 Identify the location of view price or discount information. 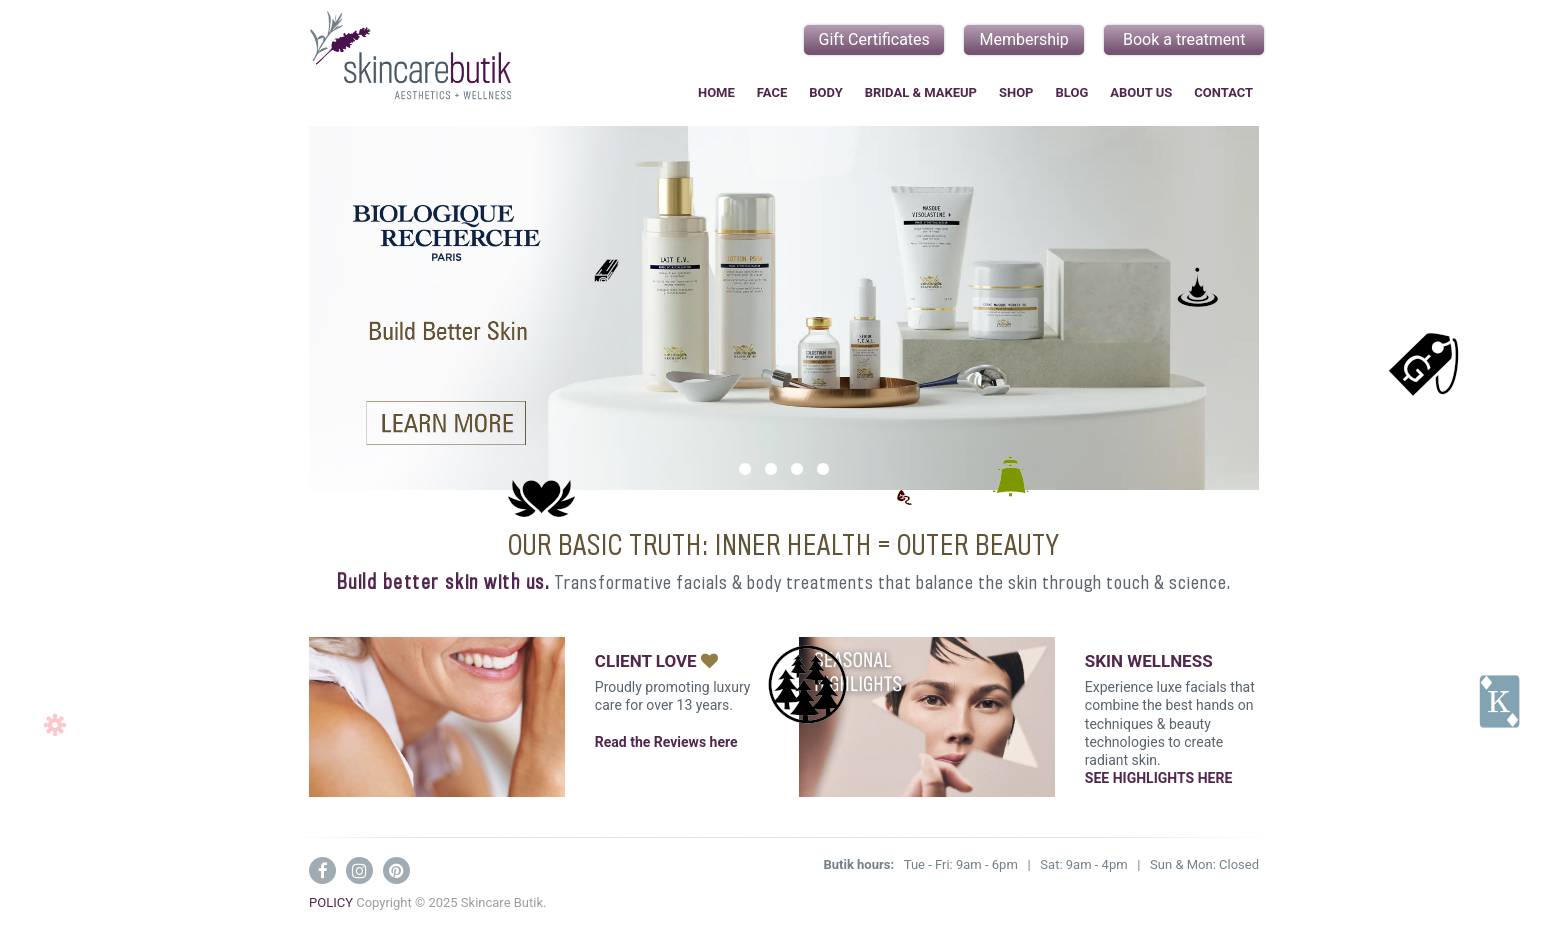
(1423, 364).